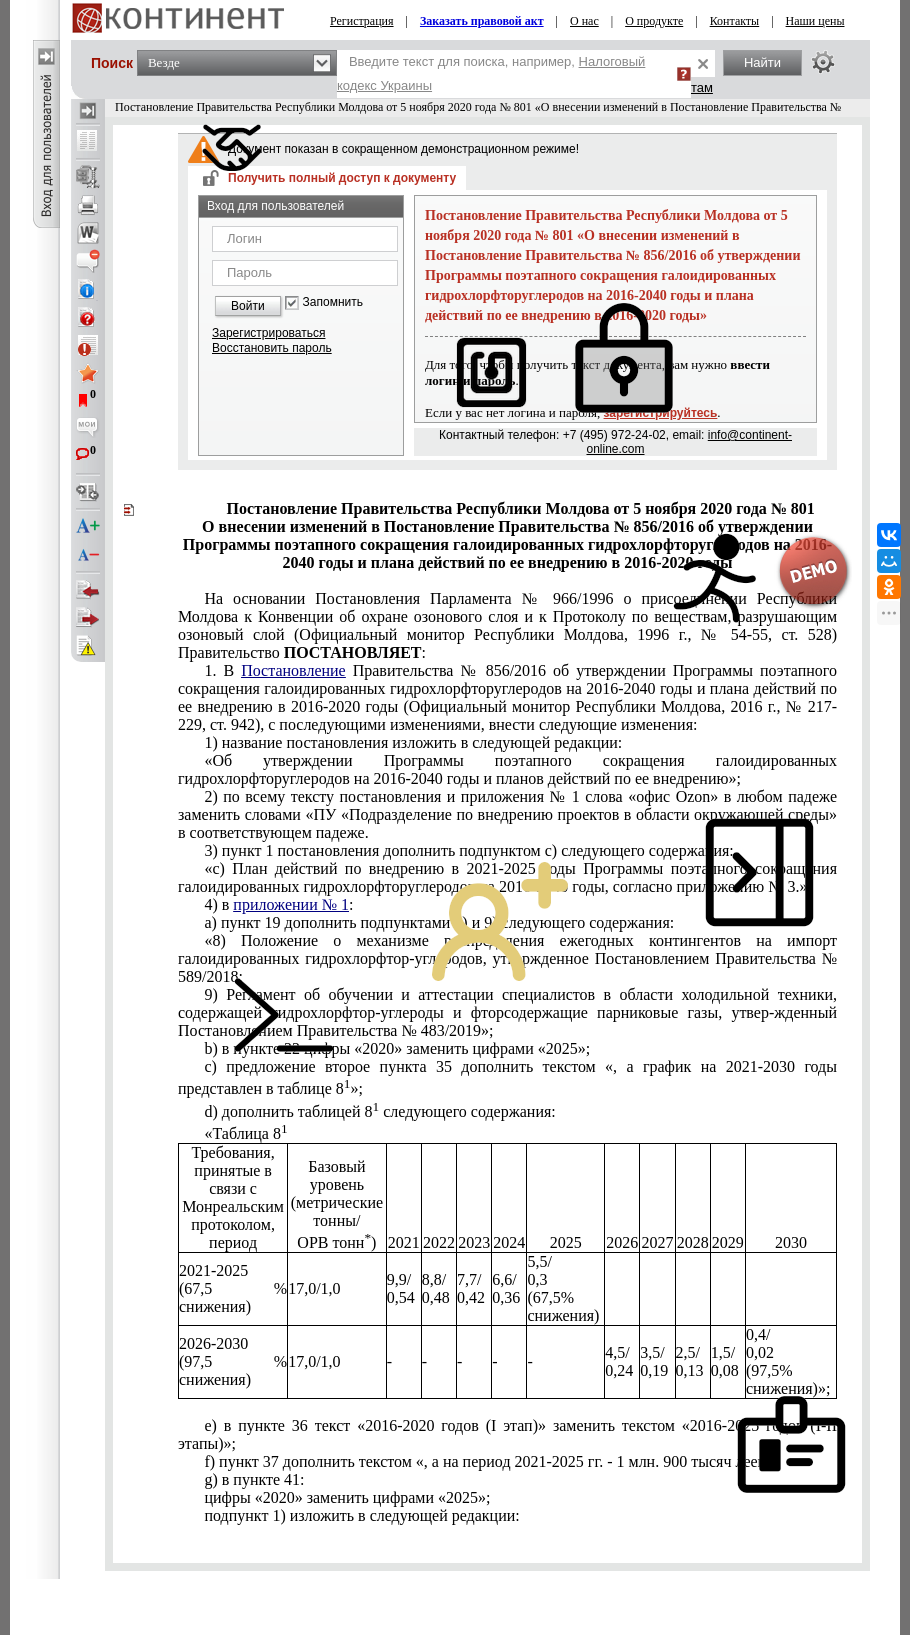  What do you see at coordinates (759, 872) in the screenshot?
I see `collapse the sidebar panel` at bounding box center [759, 872].